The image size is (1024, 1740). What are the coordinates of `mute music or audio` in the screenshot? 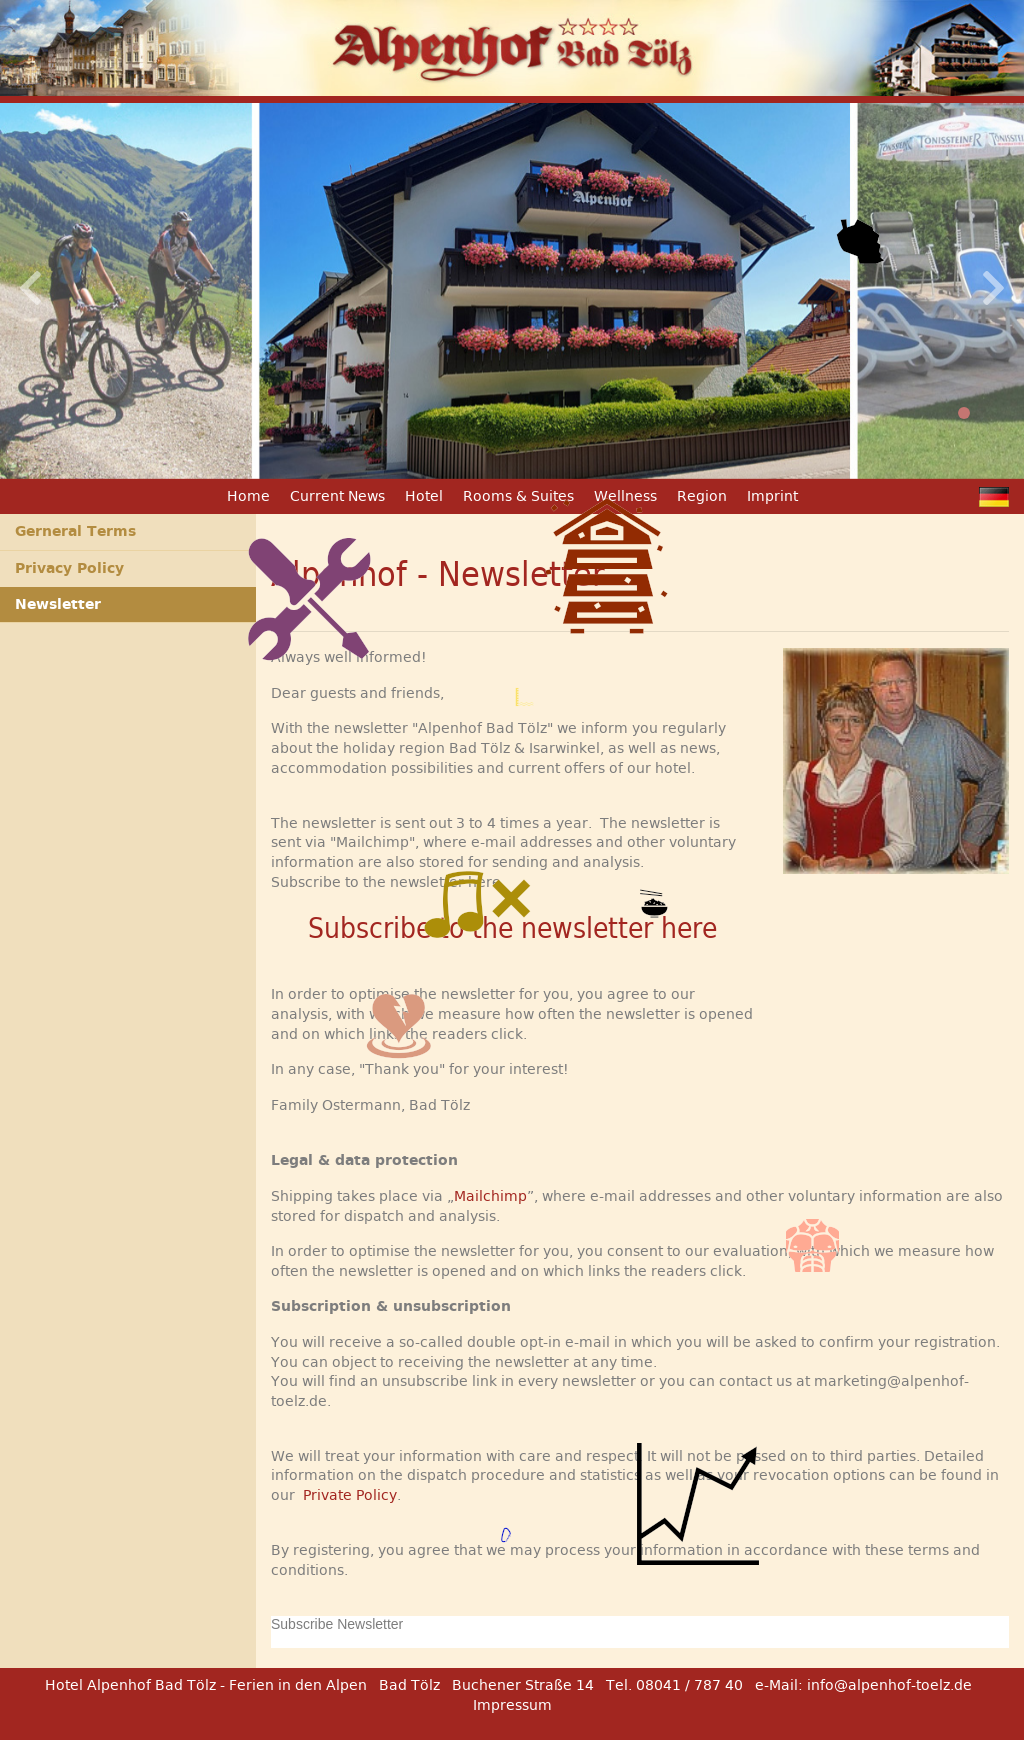 It's located at (479, 898).